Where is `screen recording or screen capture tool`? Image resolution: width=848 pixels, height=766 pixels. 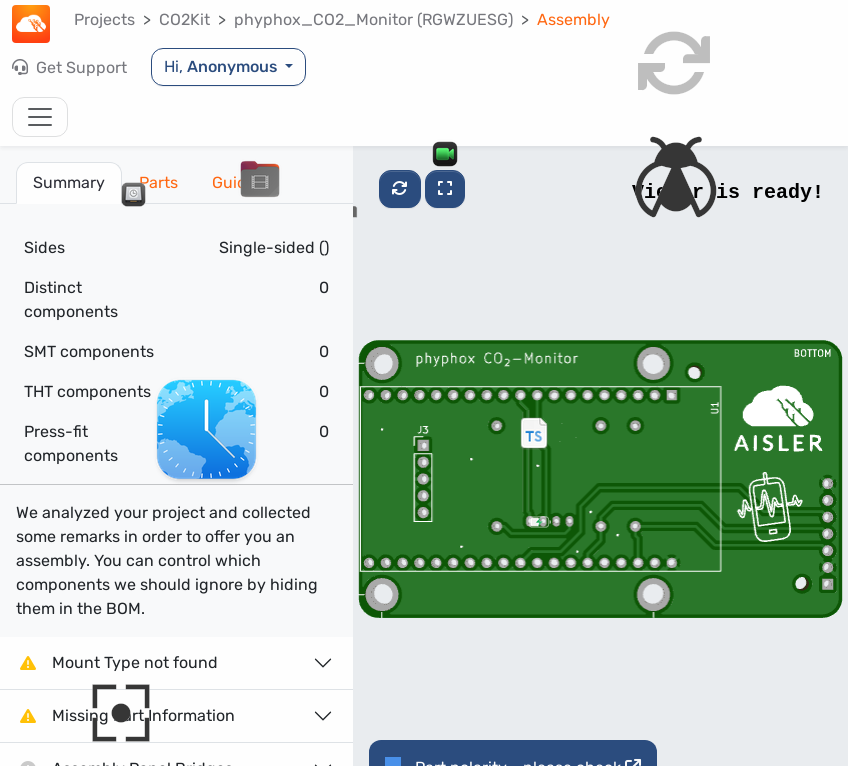
screen recording or screen capture tool is located at coordinates (121, 713).